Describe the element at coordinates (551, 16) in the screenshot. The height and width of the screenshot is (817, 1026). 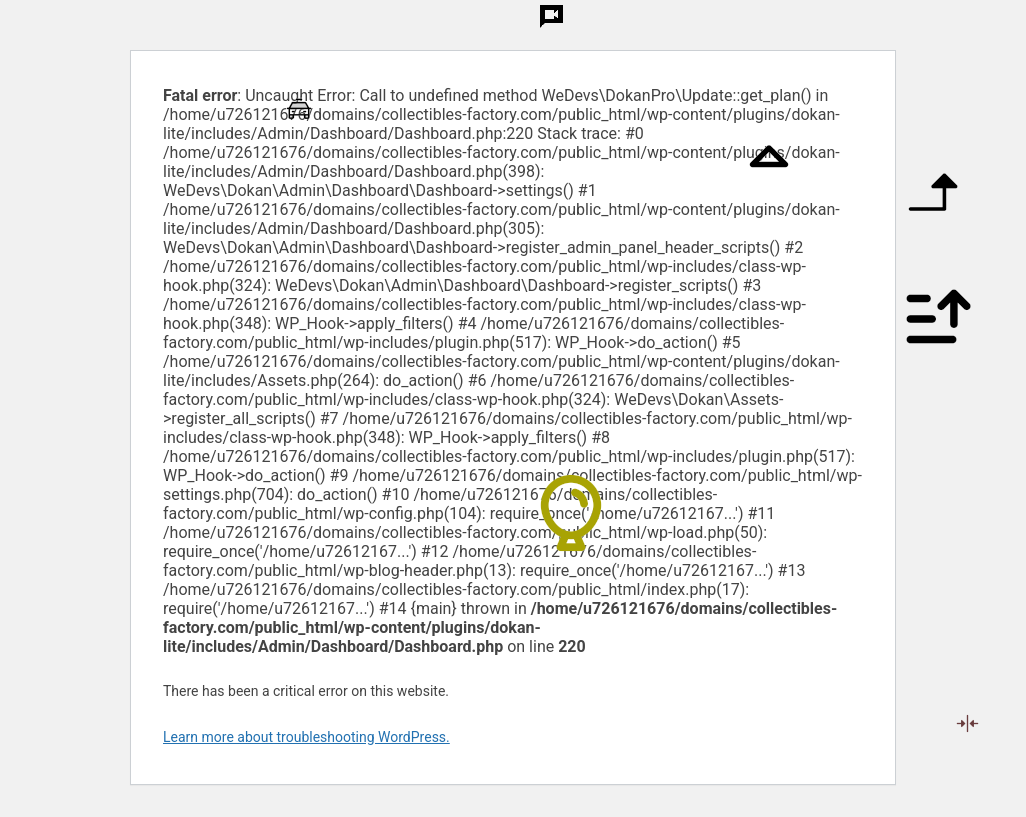
I see `start a video call or chat` at that location.